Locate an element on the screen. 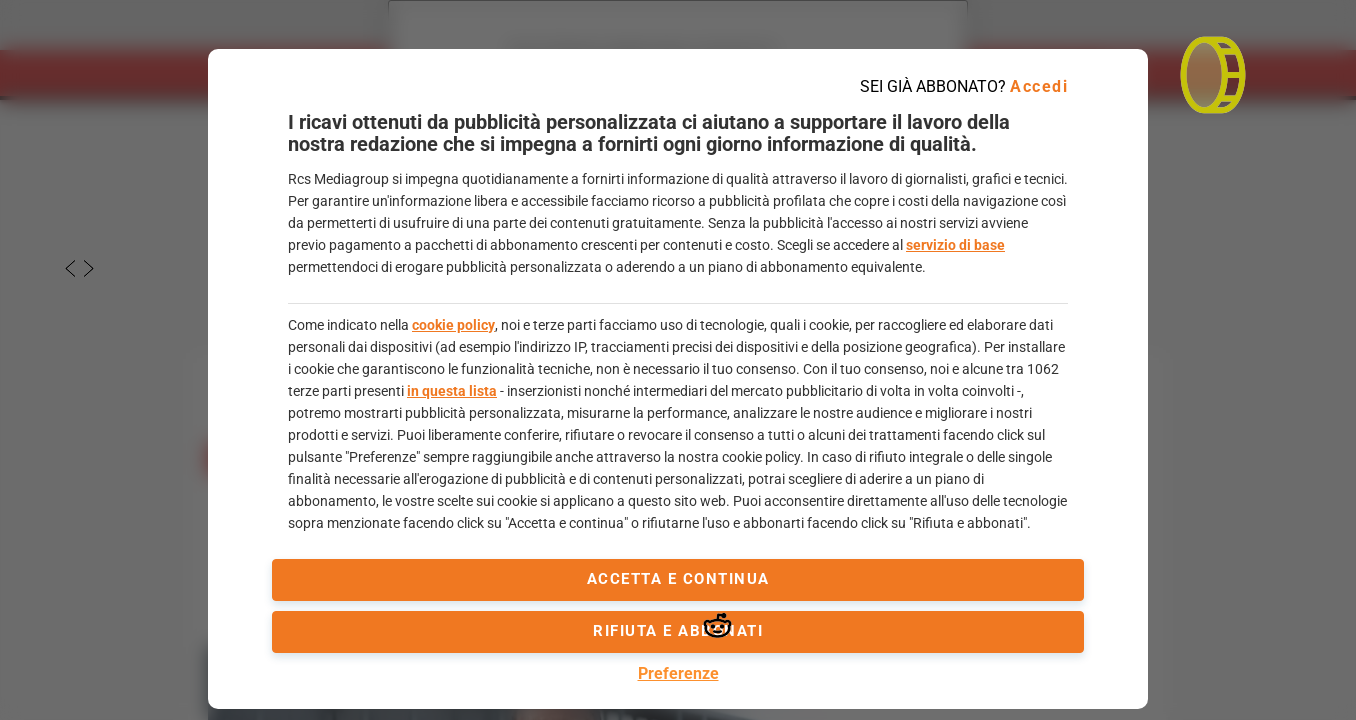 Image resolution: width=1356 pixels, height=720 pixels. view or edit source code is located at coordinates (79, 268).